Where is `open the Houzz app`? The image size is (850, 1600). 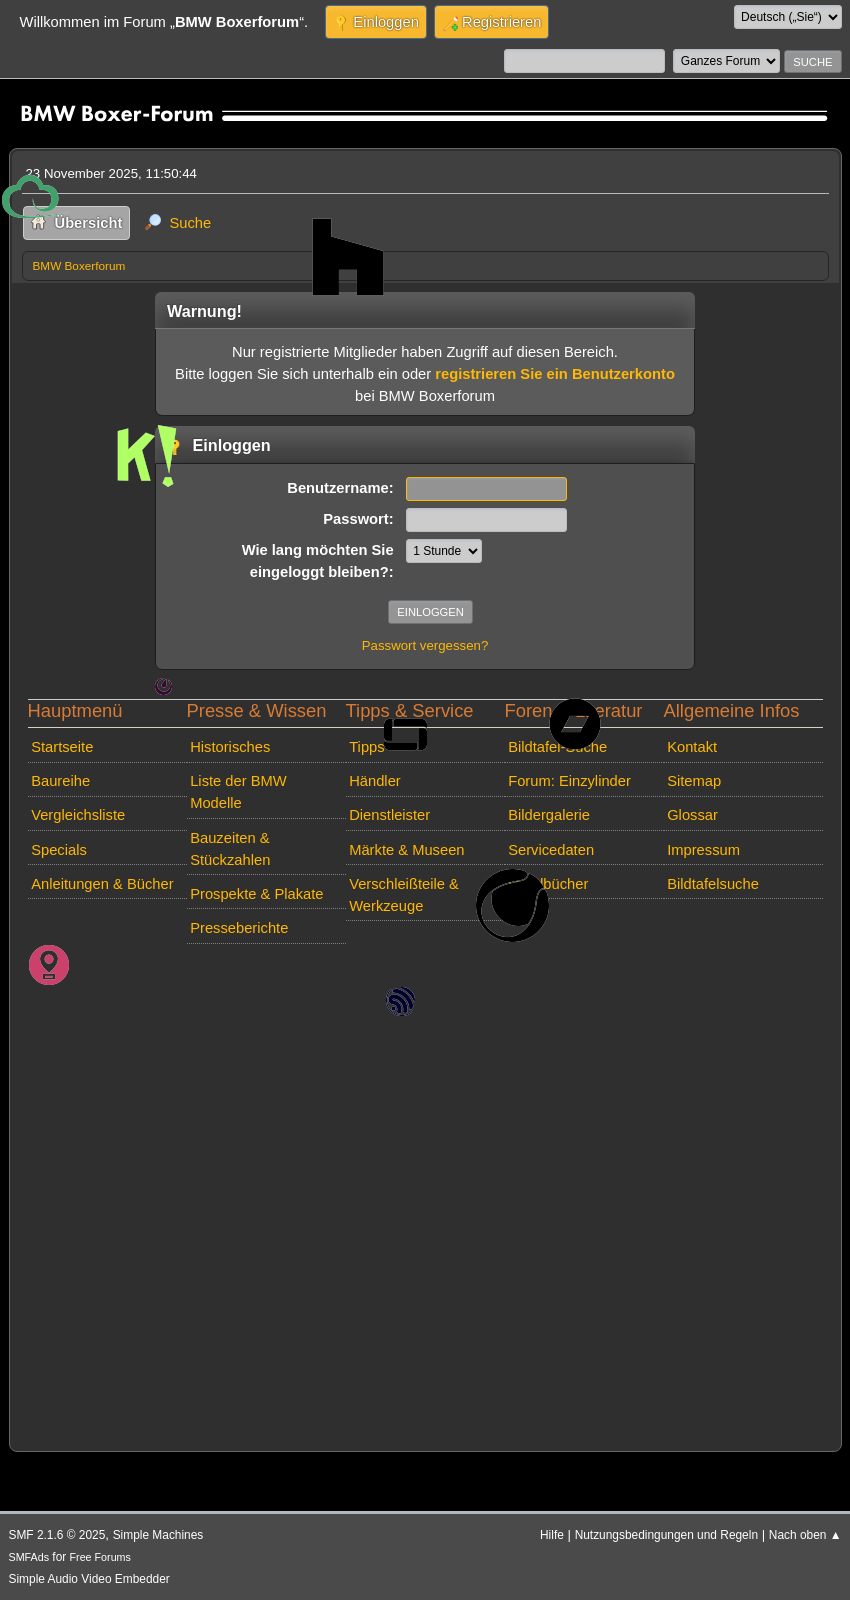
open the Houzz app is located at coordinates (348, 257).